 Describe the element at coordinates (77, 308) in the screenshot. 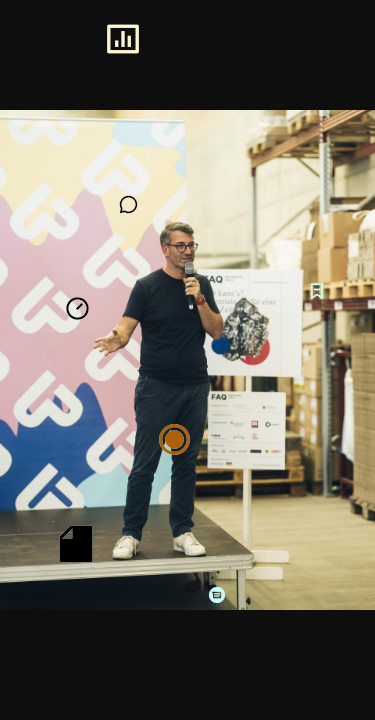

I see `set a countdown timer` at that location.